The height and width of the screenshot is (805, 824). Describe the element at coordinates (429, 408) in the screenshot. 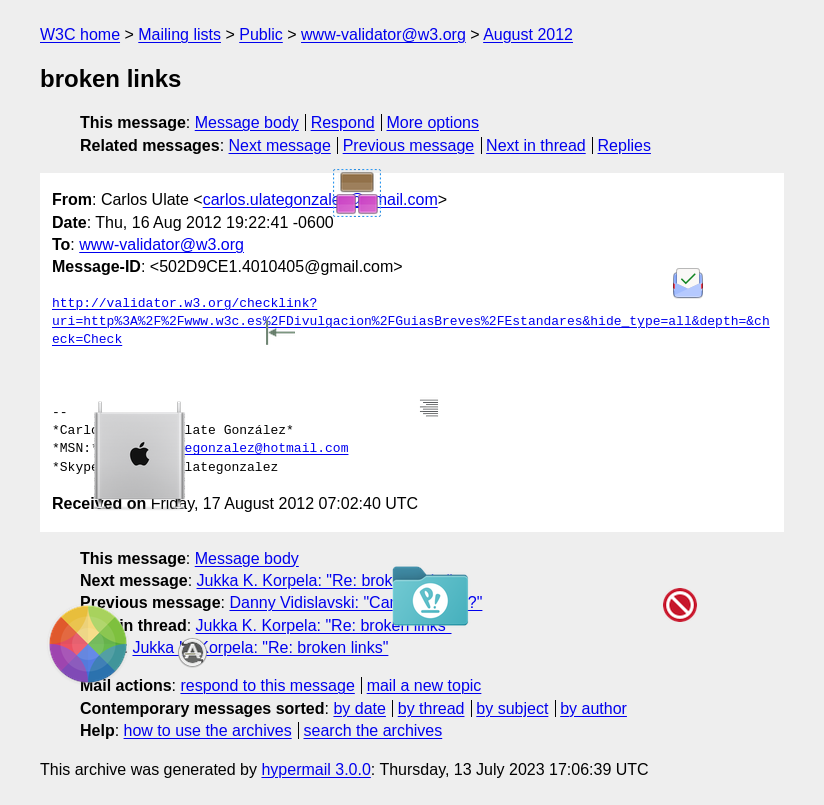

I see `align text to the right margin` at that location.